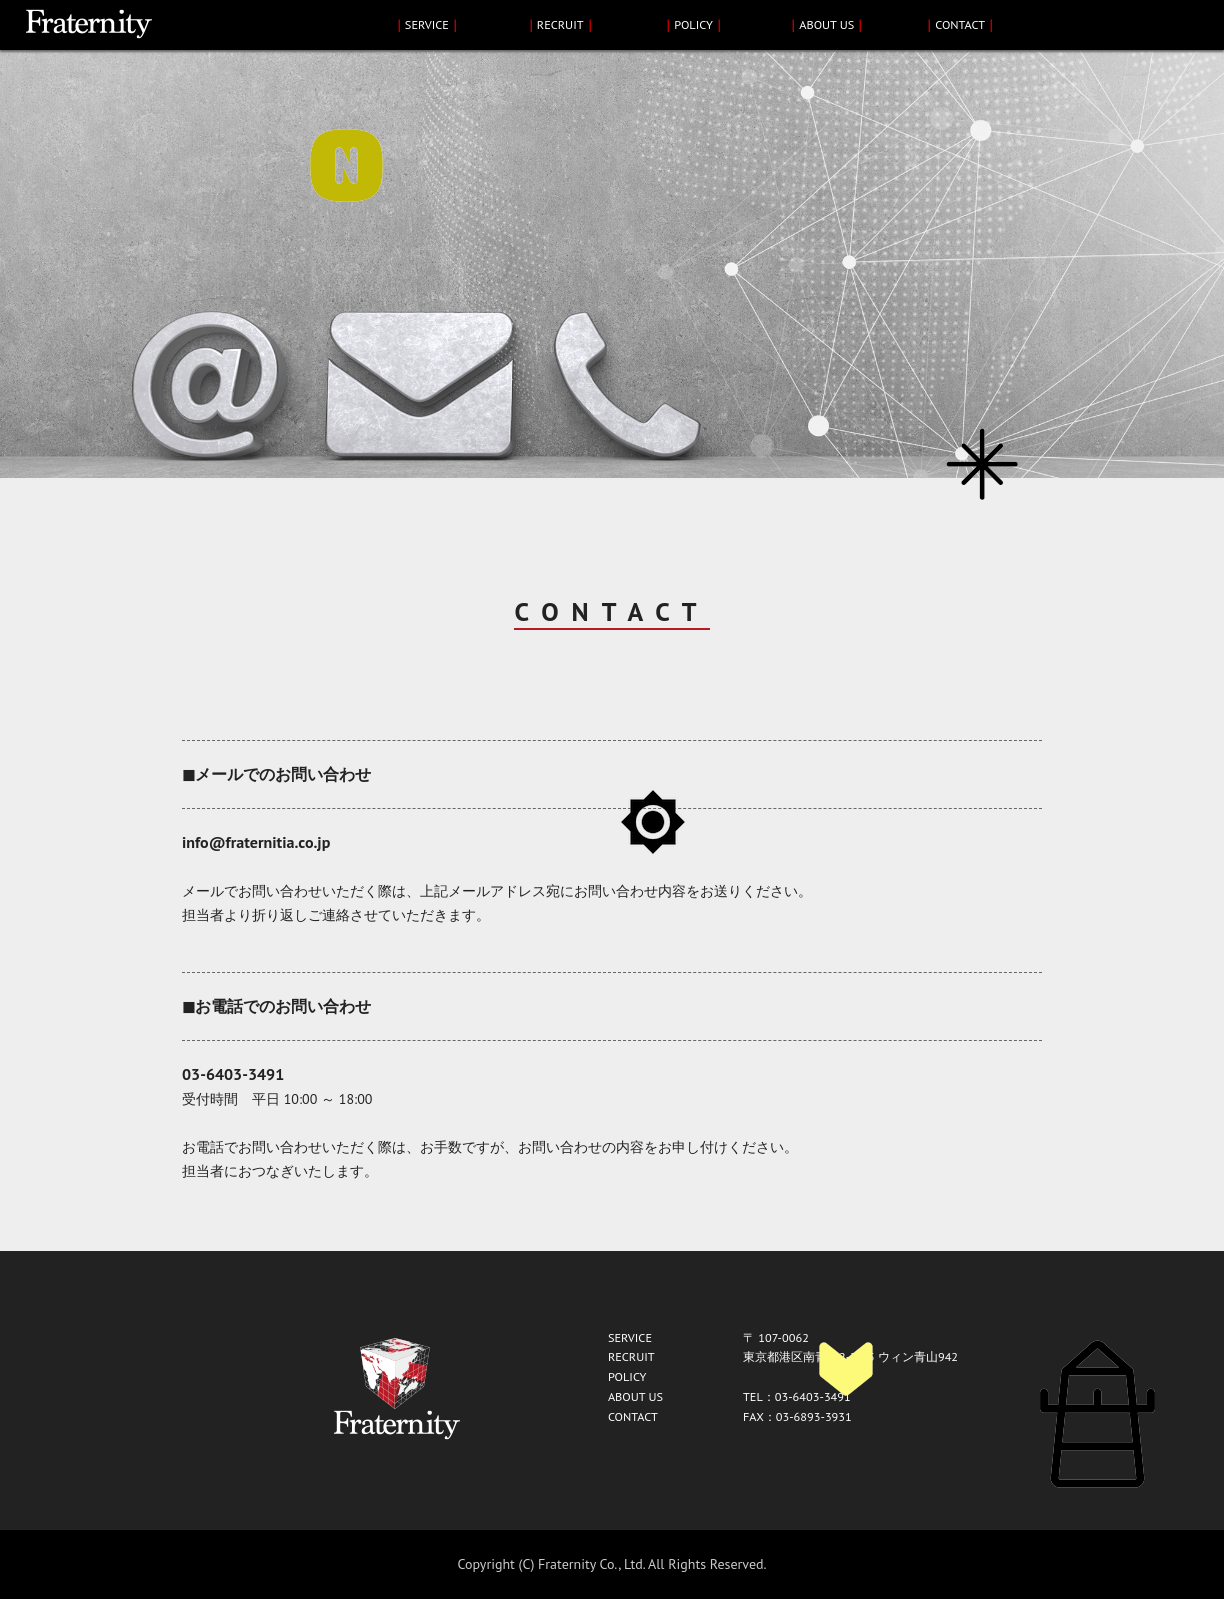 This screenshot has height=1599, width=1224. I want to click on access website accessibility or SEO audit tools, so click(1097, 1419).